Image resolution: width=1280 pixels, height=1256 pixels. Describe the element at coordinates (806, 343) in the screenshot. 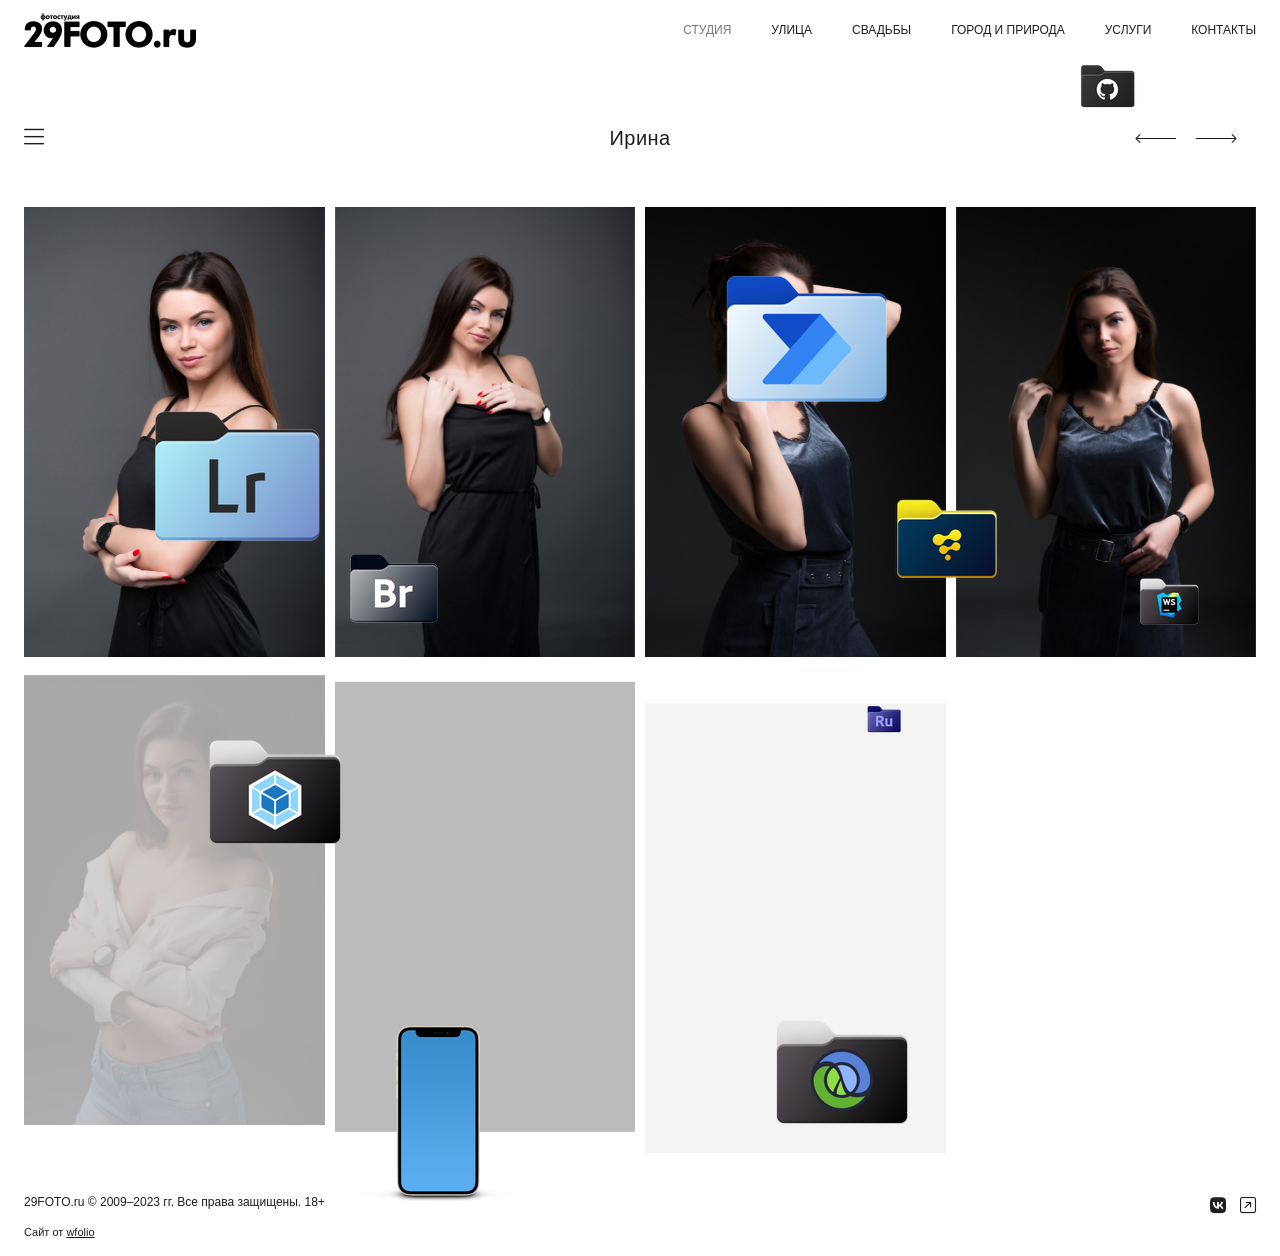

I see `open Microsoft Power Automate project files` at that location.